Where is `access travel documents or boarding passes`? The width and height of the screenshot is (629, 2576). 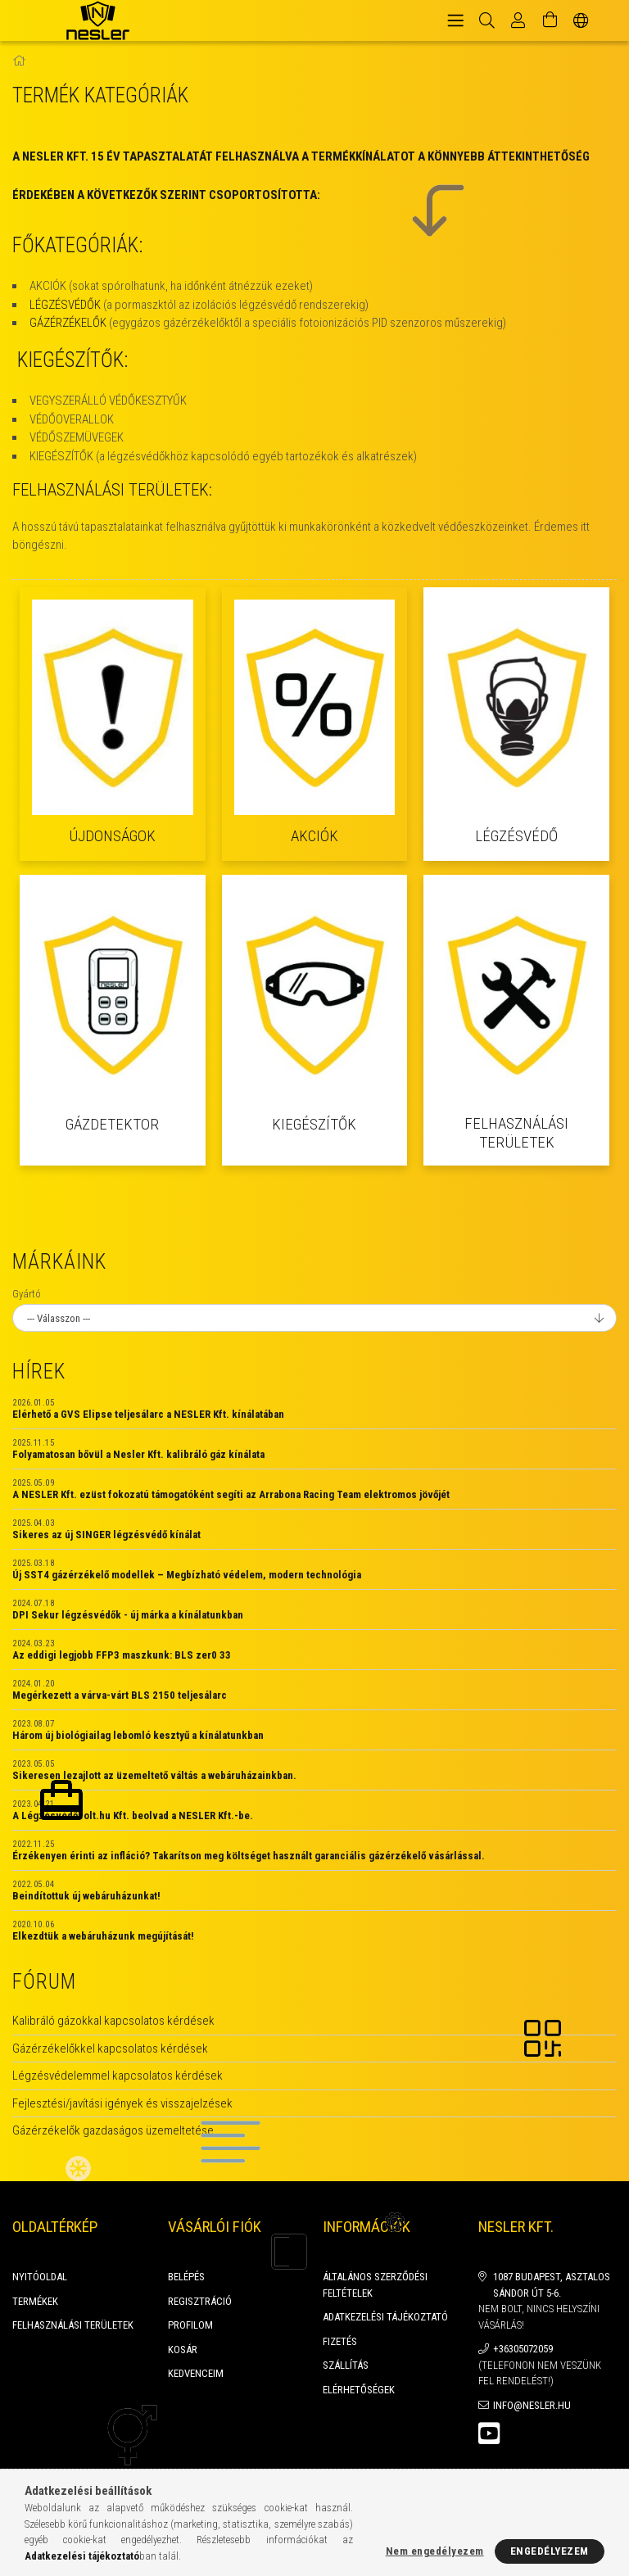
access travel documents or boarding passes is located at coordinates (61, 1801).